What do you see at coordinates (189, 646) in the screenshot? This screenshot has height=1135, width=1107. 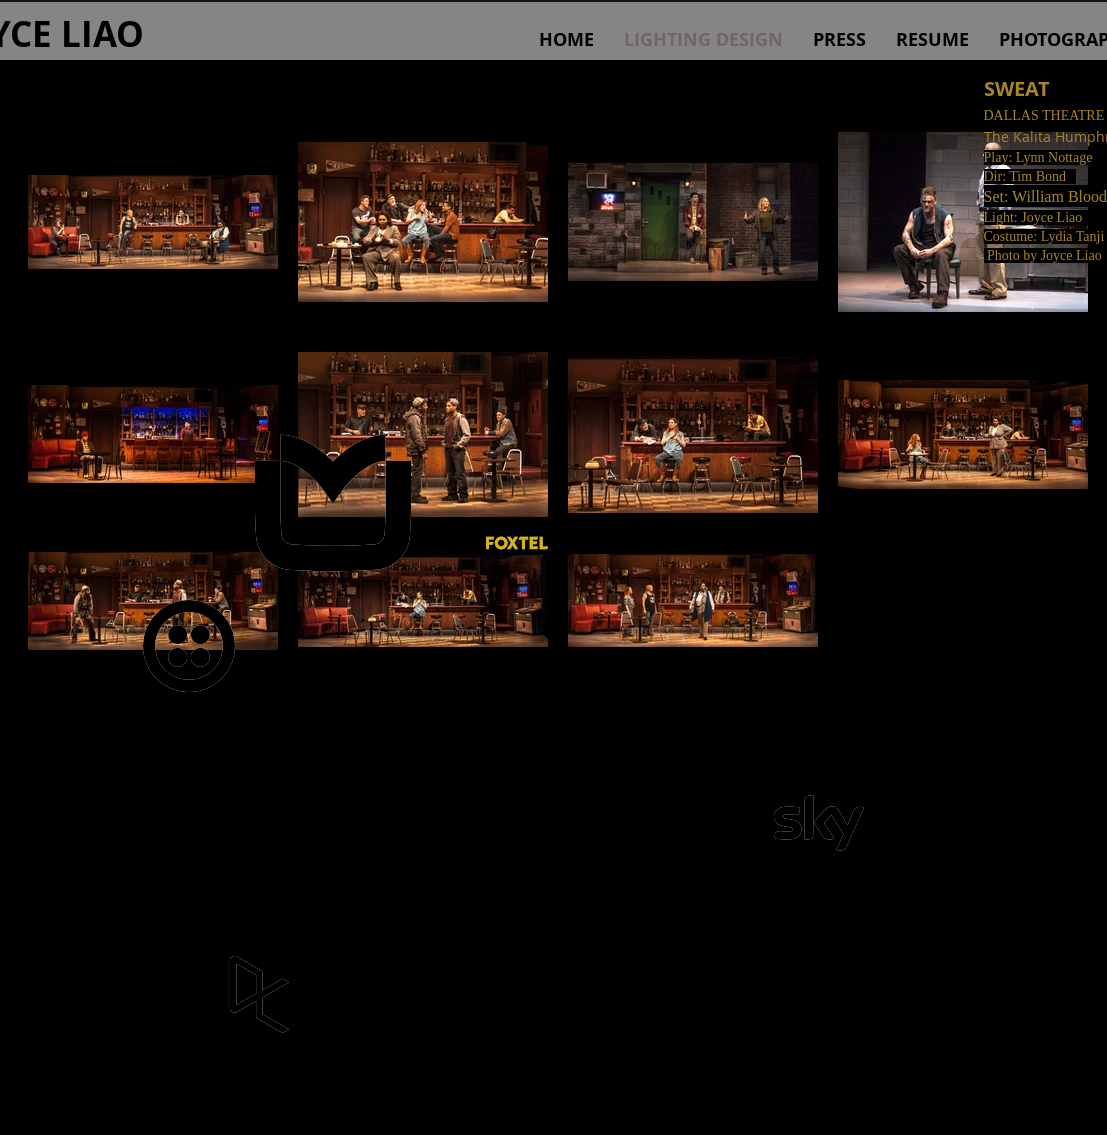 I see `twilio logo - cloud communications platform` at bounding box center [189, 646].